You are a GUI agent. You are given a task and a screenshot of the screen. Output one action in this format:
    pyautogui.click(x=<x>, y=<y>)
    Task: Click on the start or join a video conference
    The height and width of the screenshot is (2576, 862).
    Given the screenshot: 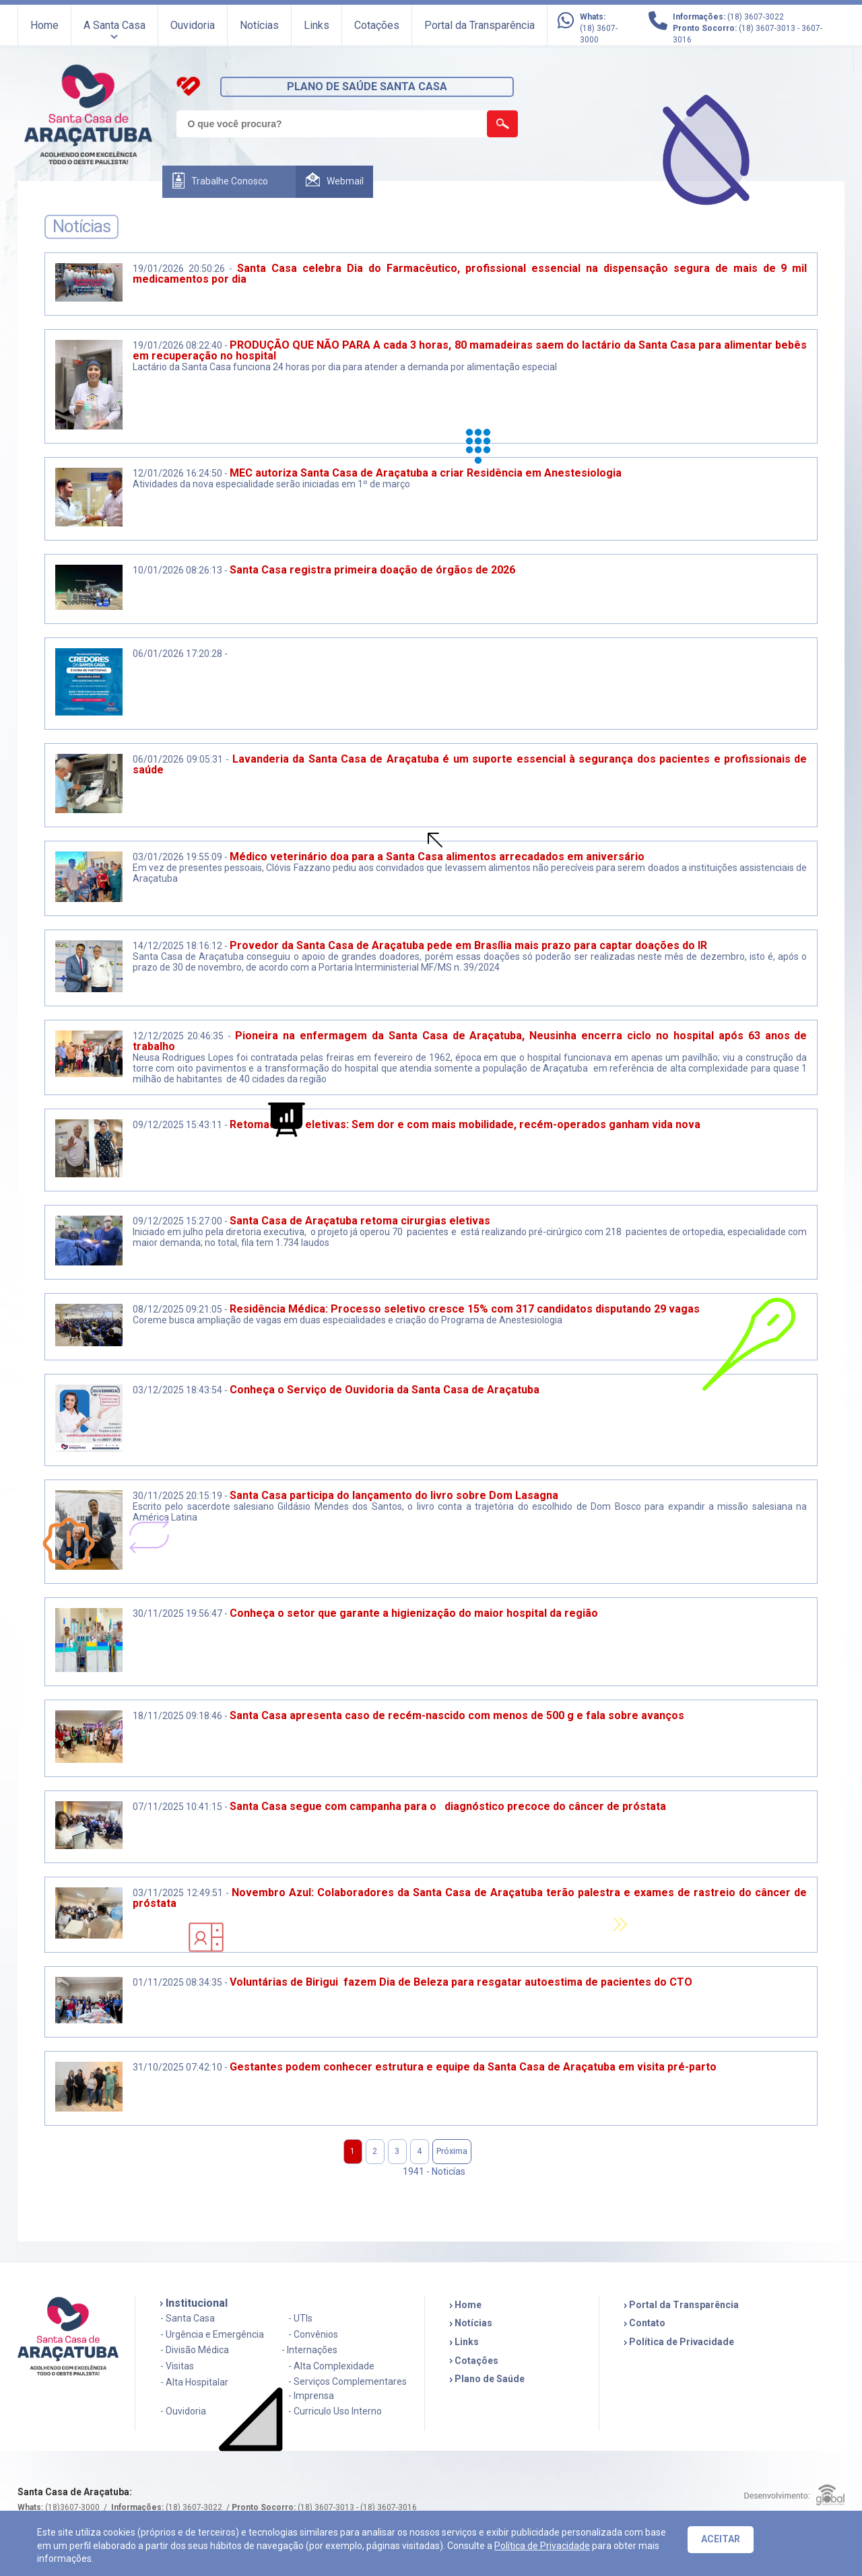 What is the action you would take?
    pyautogui.click(x=206, y=1937)
    